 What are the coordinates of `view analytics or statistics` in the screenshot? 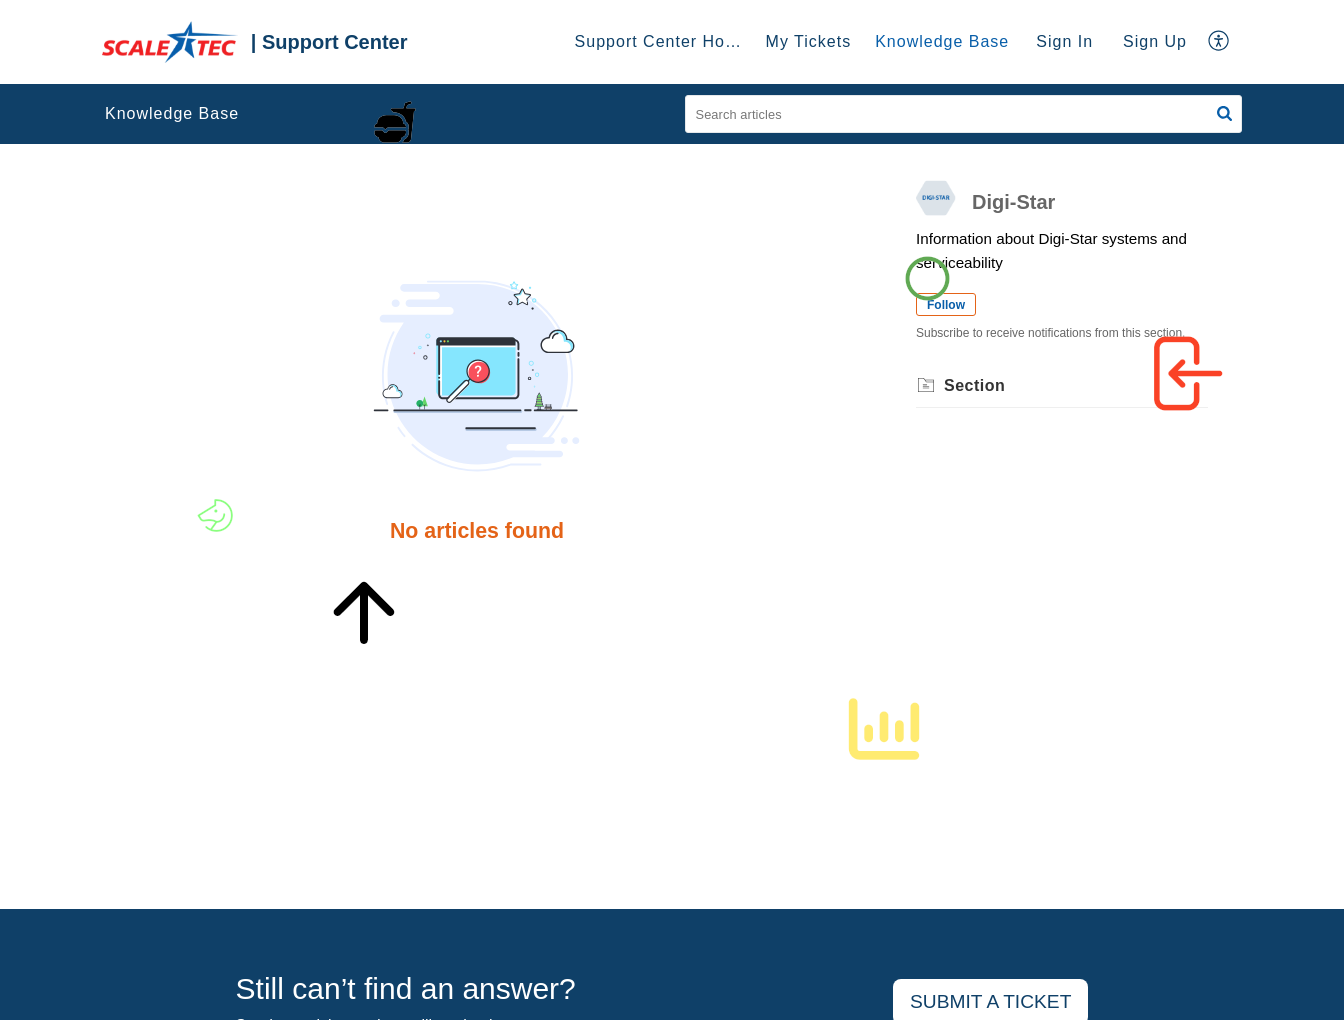 It's located at (884, 729).